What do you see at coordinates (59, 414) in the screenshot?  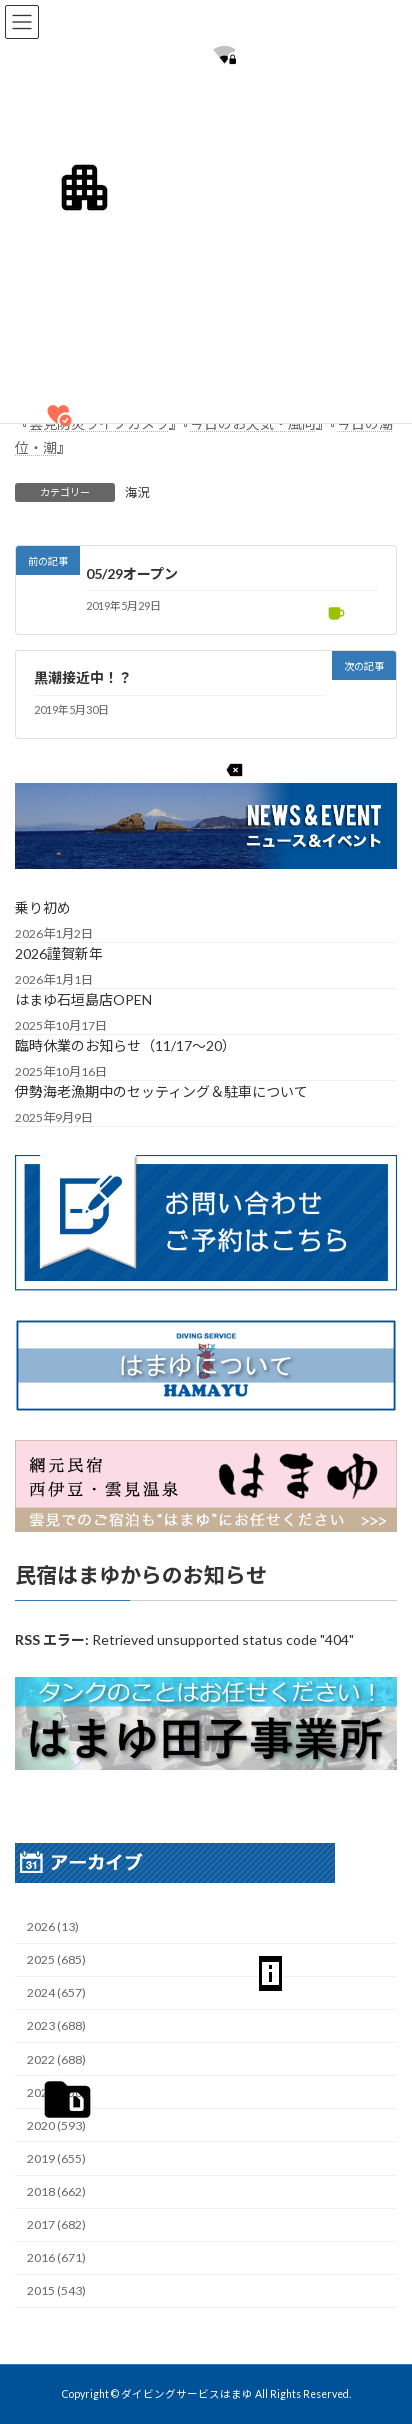 I see `item added to favorites successfully` at bounding box center [59, 414].